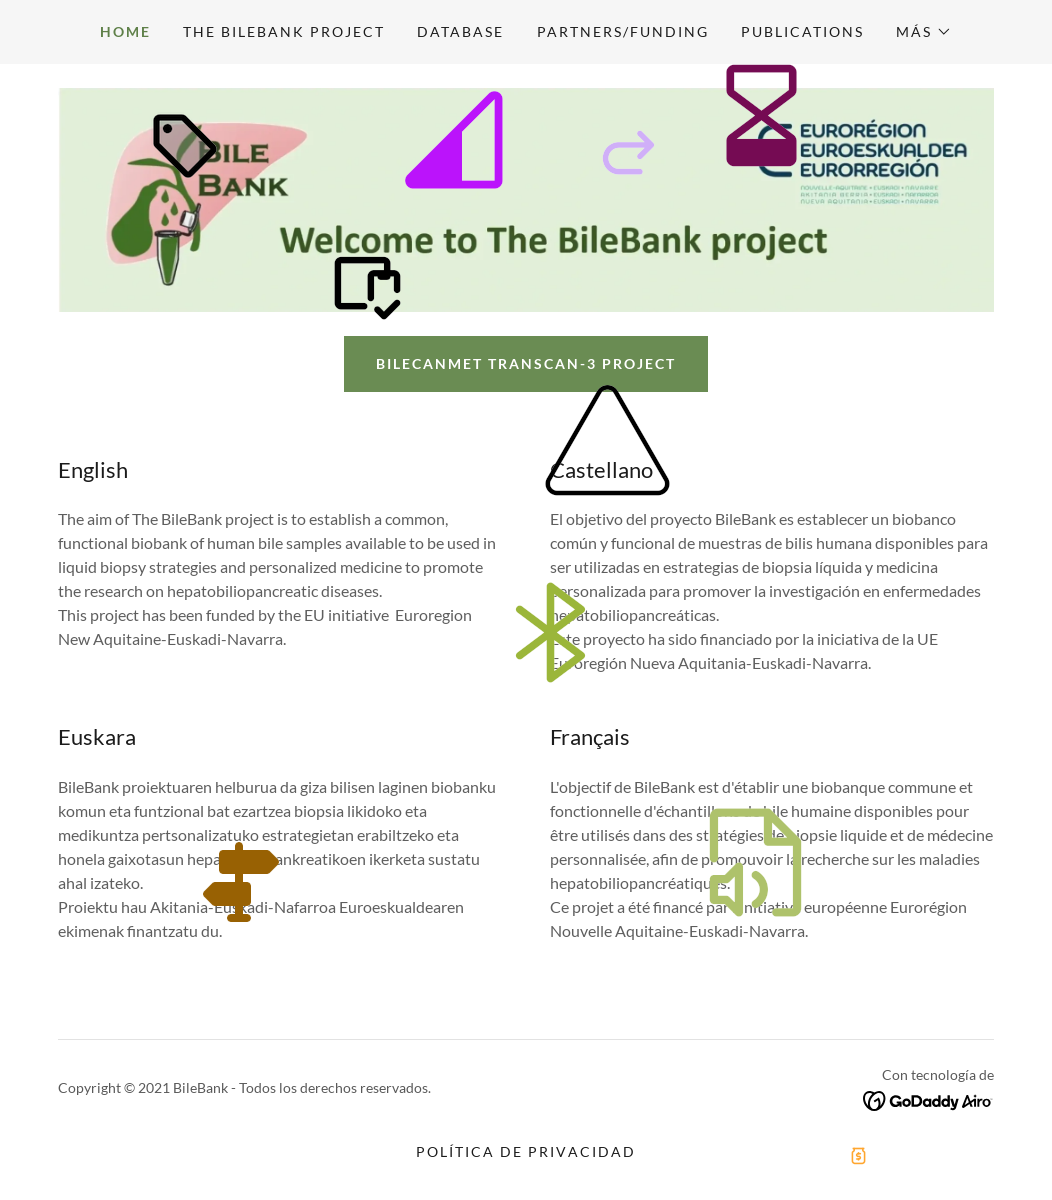 The height and width of the screenshot is (1200, 1052). I want to click on indicates time is running low, so click(761, 115).